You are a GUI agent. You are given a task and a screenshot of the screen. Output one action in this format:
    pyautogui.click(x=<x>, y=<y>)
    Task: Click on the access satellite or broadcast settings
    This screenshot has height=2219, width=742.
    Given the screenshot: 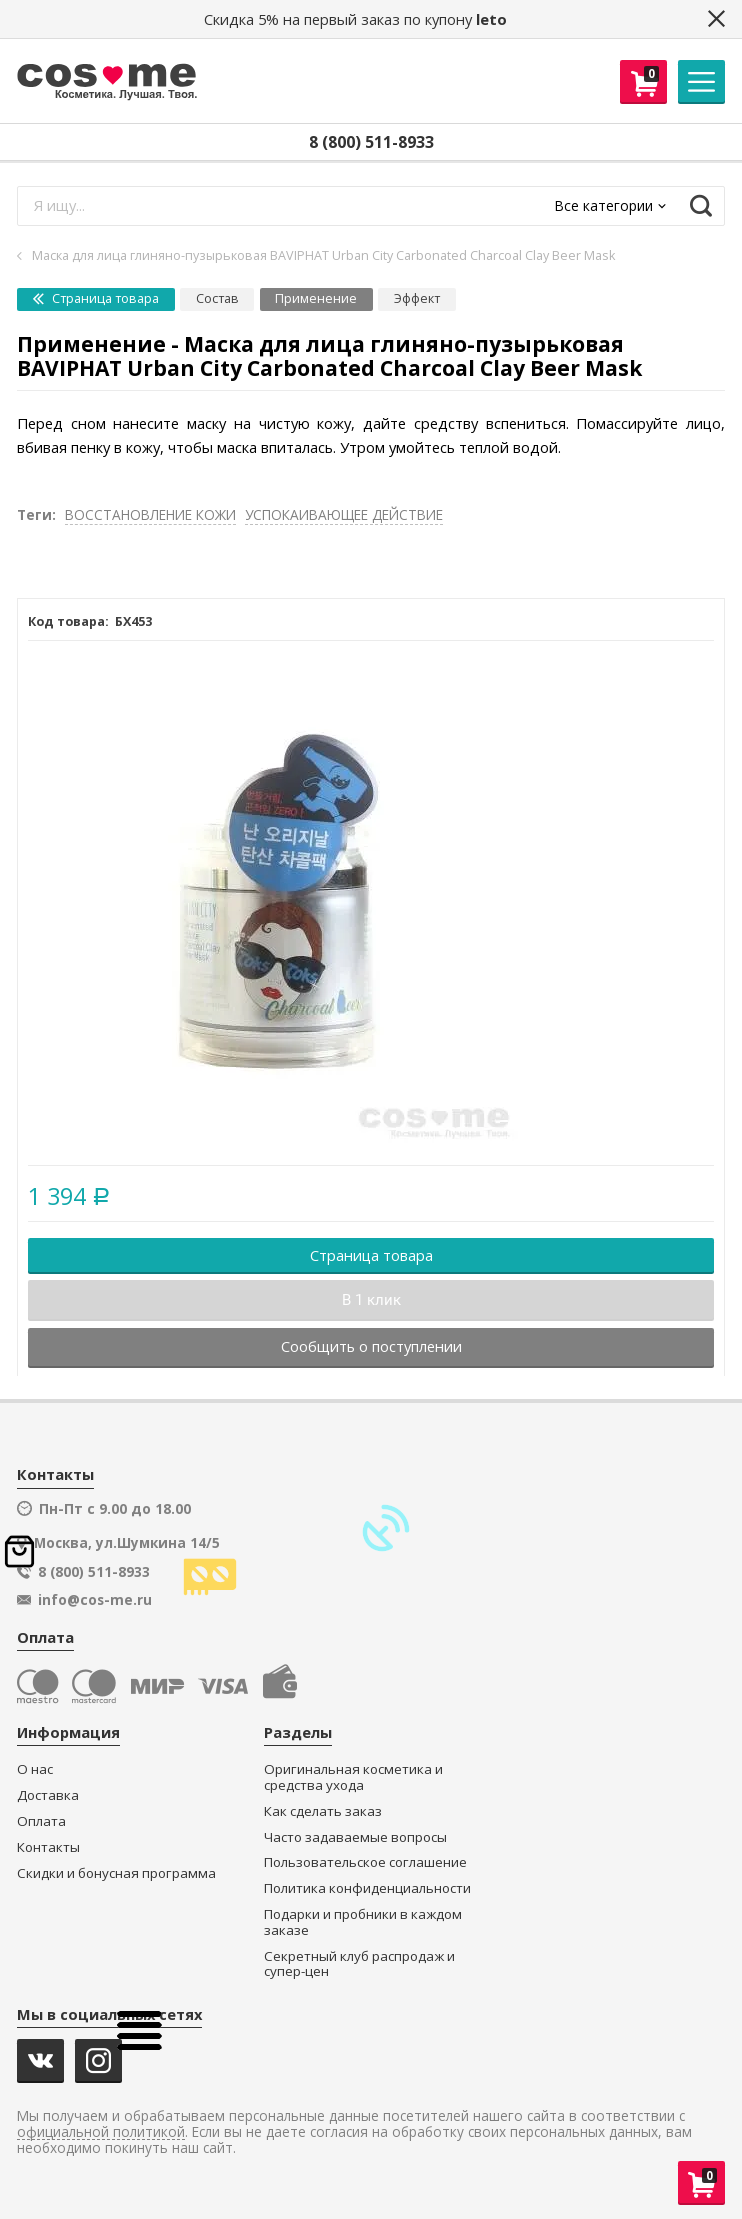 What is the action you would take?
    pyautogui.click(x=386, y=1528)
    